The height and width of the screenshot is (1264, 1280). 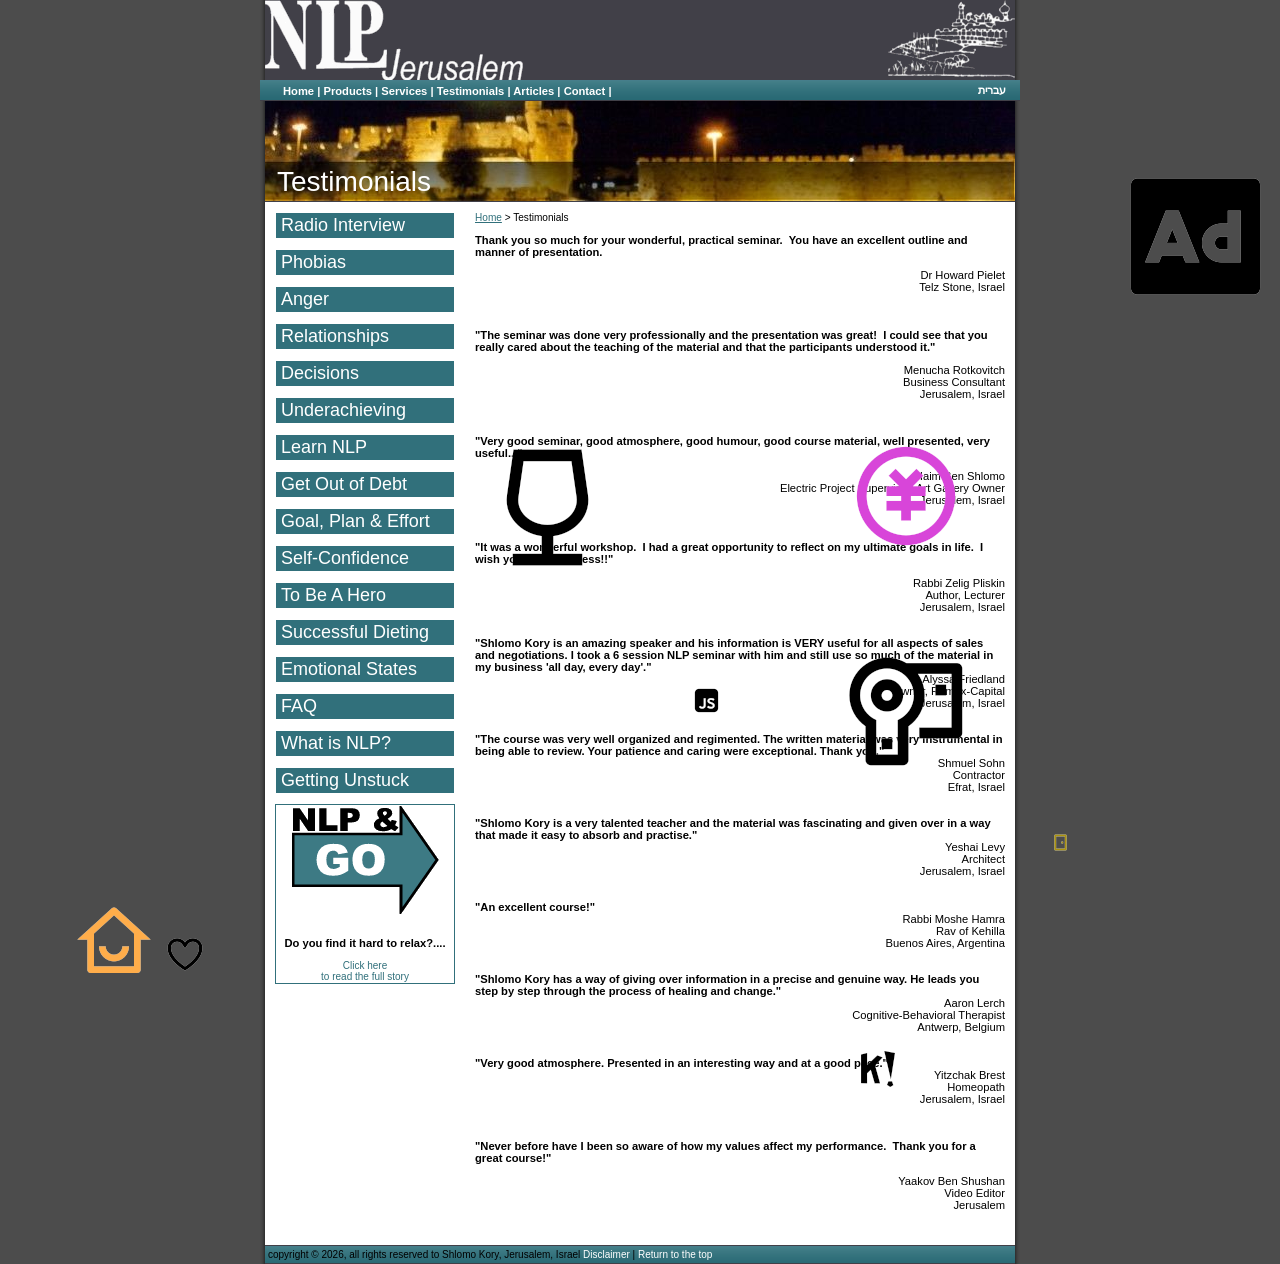 I want to click on browse wine or beverage menu, so click(x=547, y=507).